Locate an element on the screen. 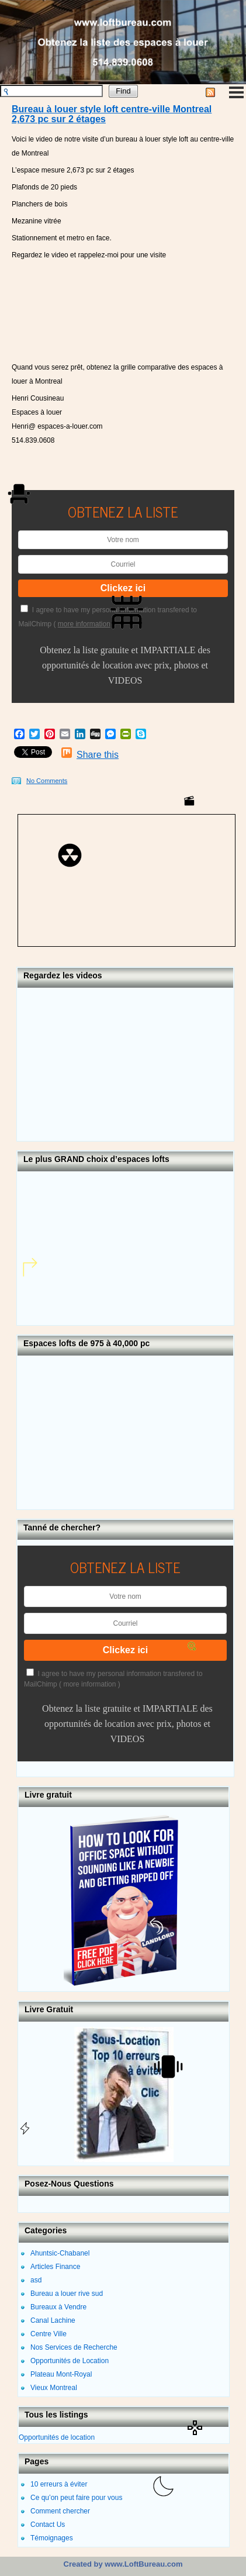 The height and width of the screenshot is (2576, 246). reply to a message is located at coordinates (29, 1267).